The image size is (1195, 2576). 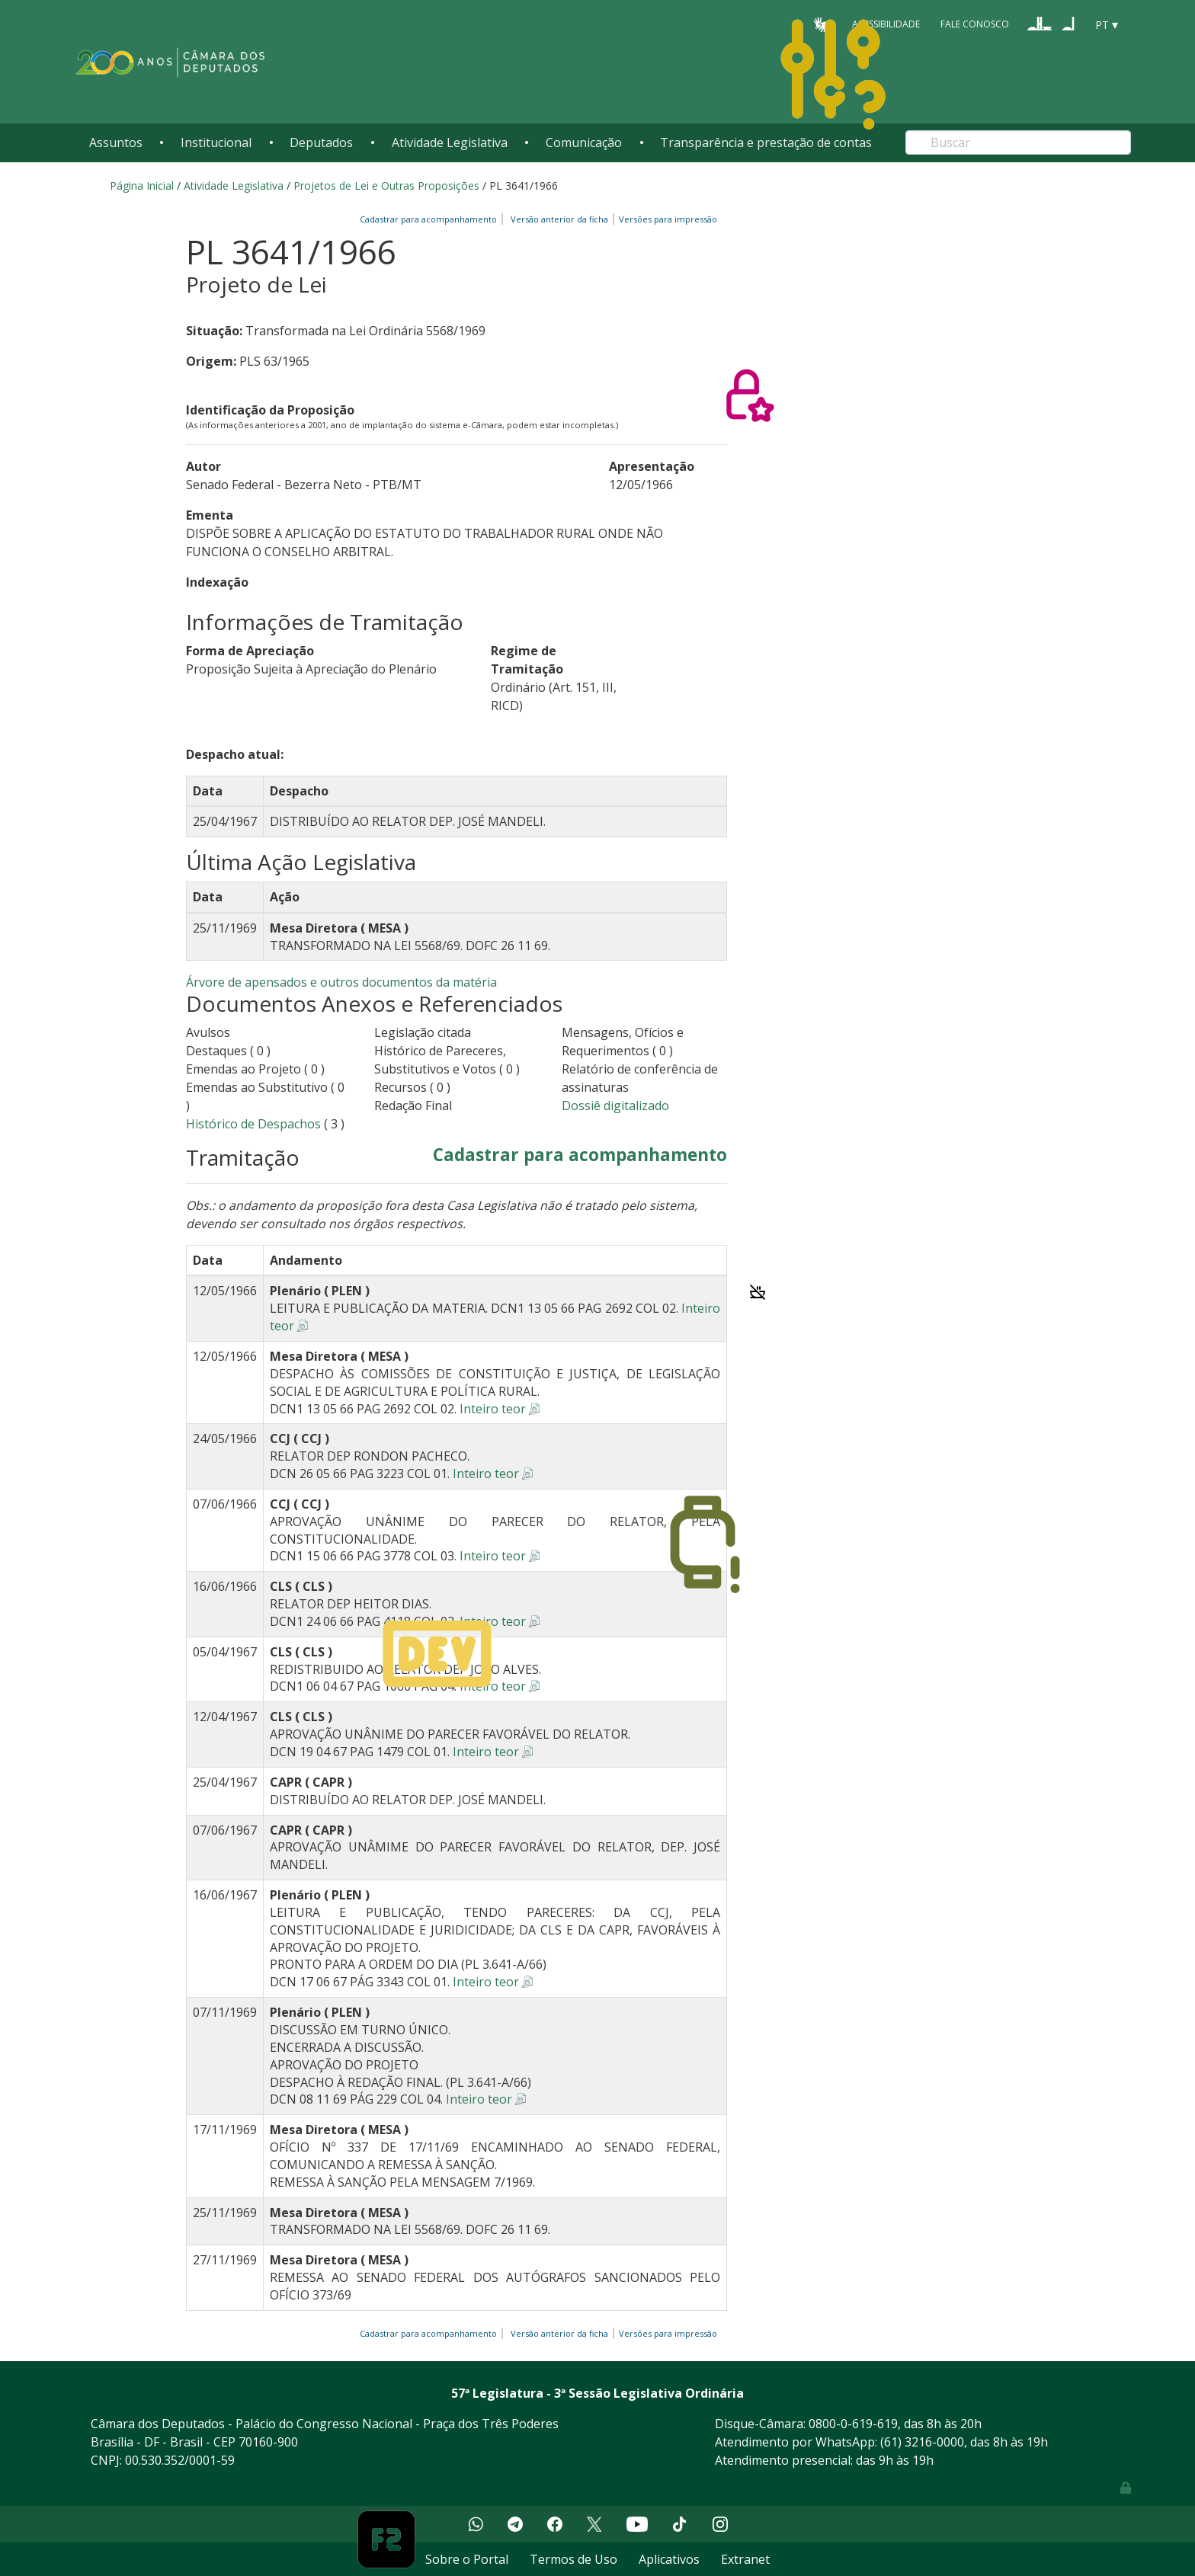 I want to click on soup or hot food unavailable, so click(x=758, y=1292).